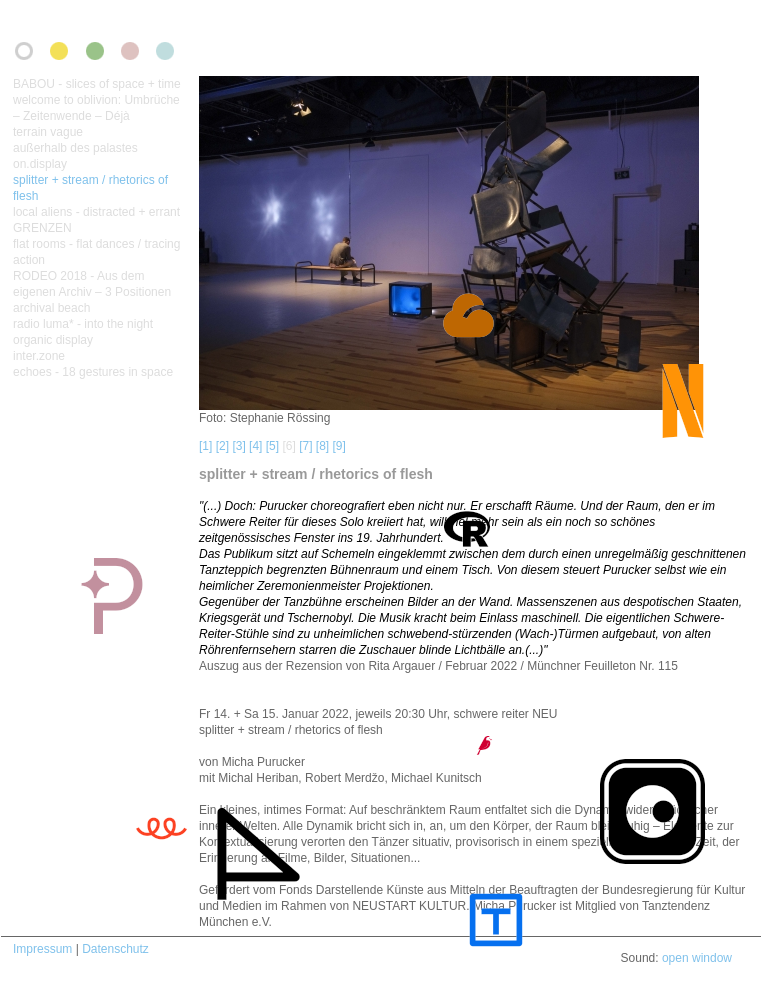  What do you see at coordinates (161, 828) in the screenshot?
I see `visit teespring storefront` at bounding box center [161, 828].